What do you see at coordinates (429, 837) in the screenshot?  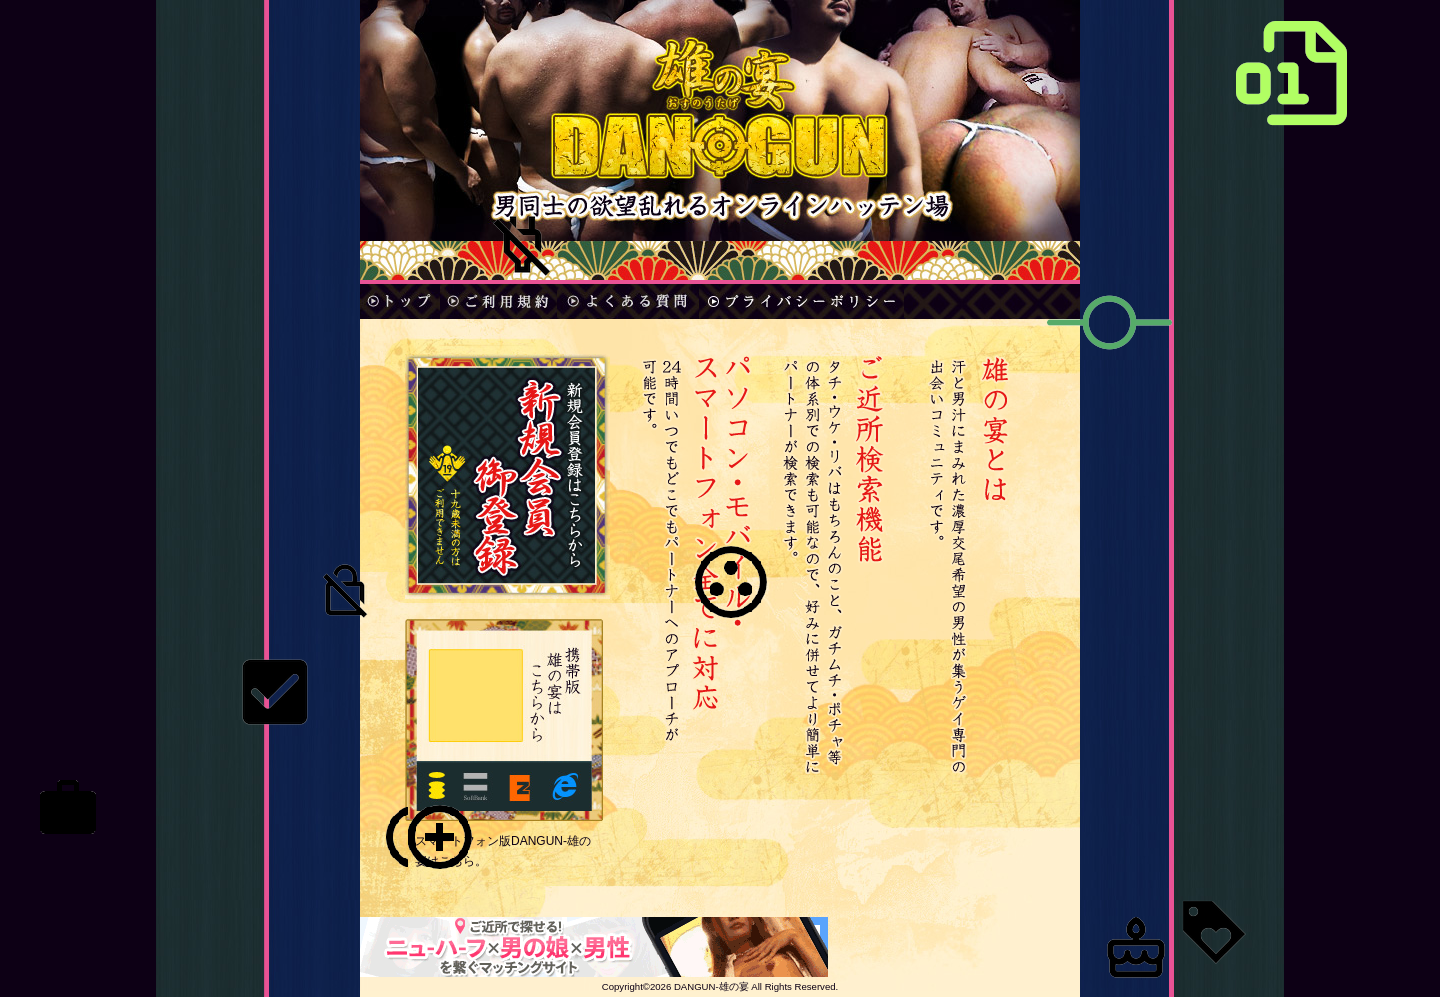 I see `add a duplicate control point` at bounding box center [429, 837].